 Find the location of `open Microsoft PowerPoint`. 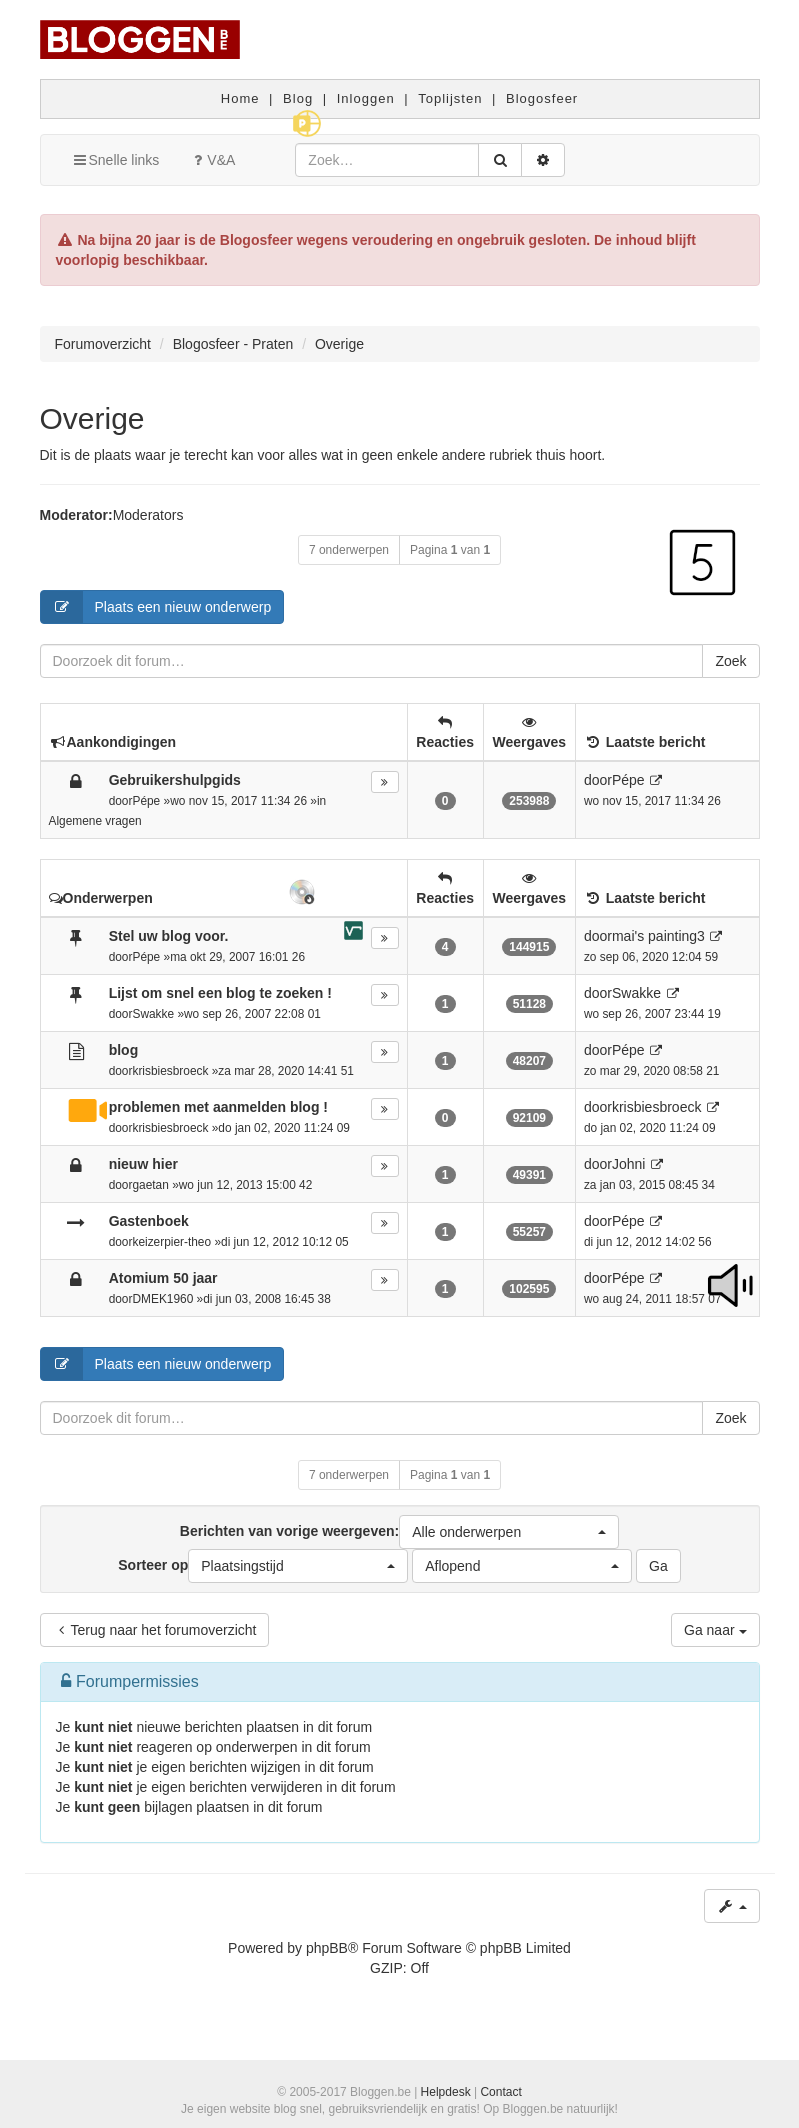

open Microsoft PowerPoint is located at coordinates (306, 123).